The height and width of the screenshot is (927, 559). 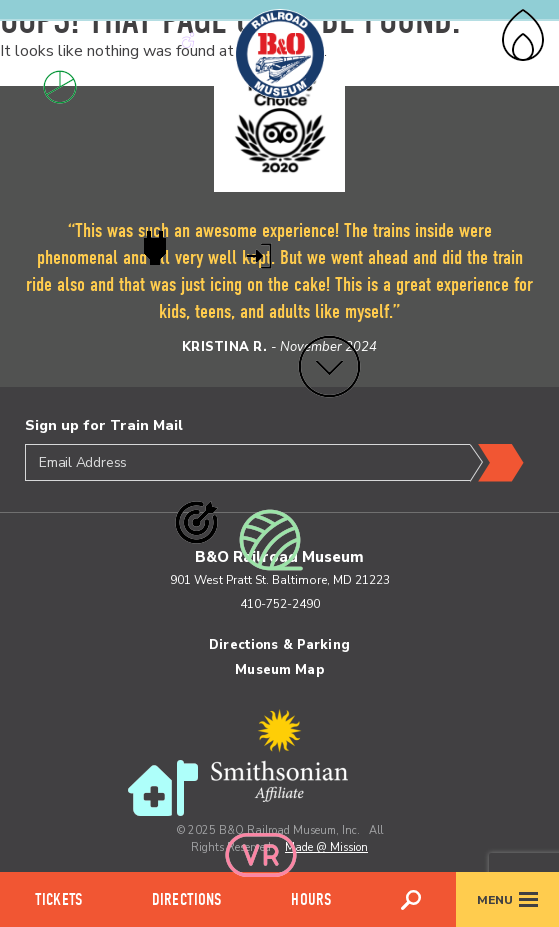 I want to click on view project goals or milestones, so click(x=196, y=522).